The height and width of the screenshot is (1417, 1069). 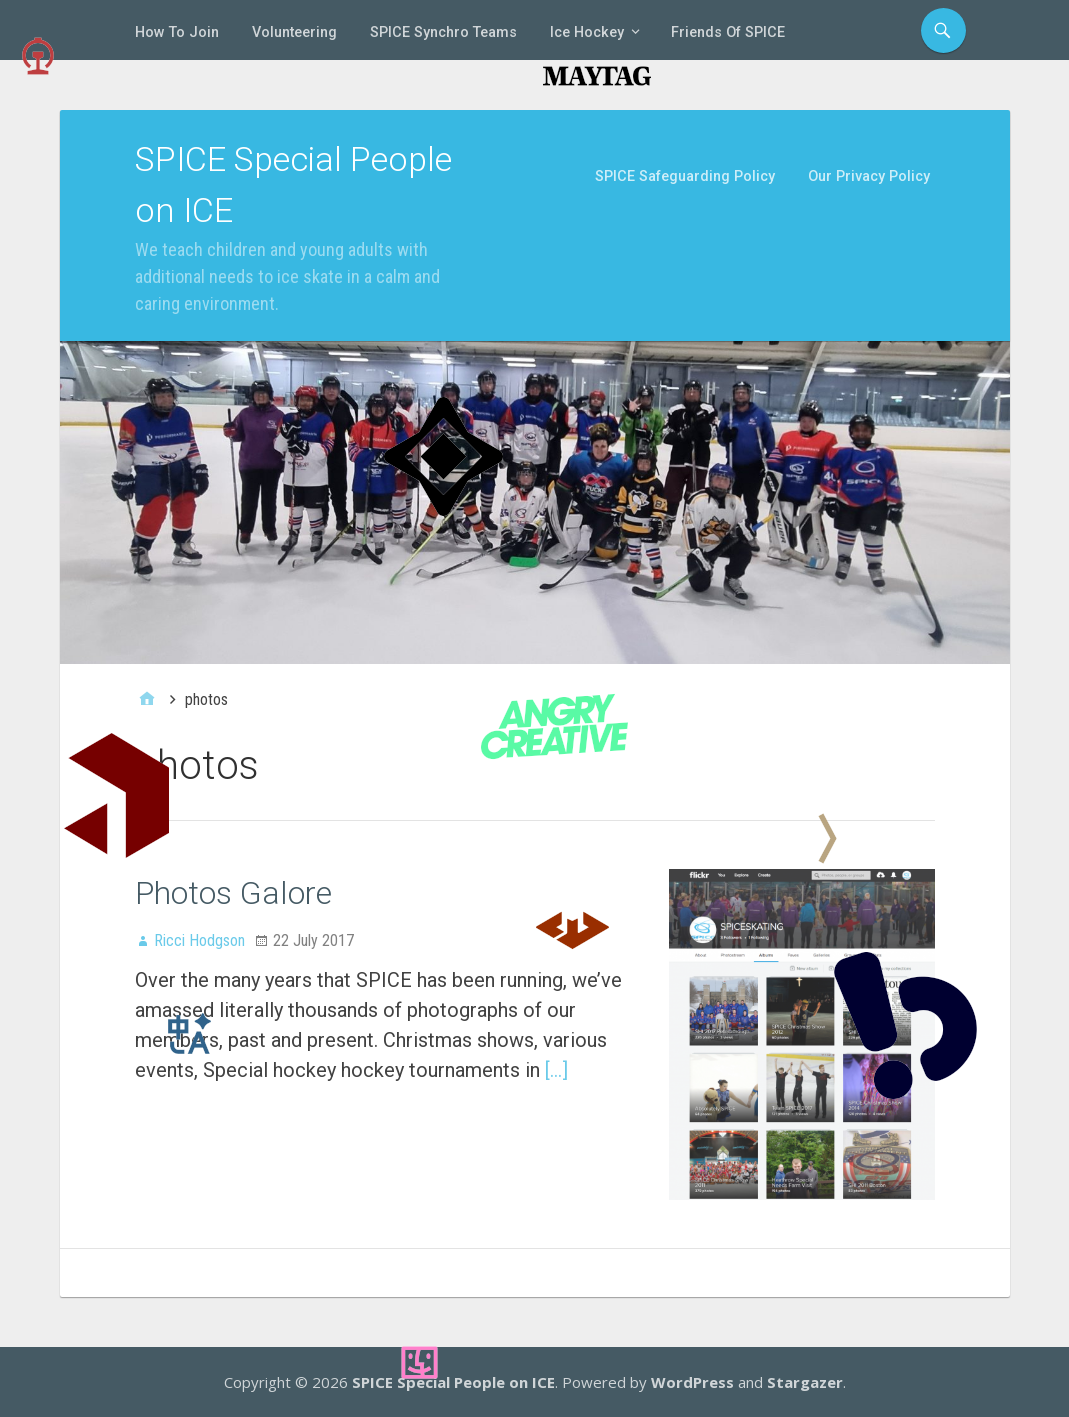 I want to click on openmined logo - an open-source privacy-focused AI platform, so click(x=443, y=456).